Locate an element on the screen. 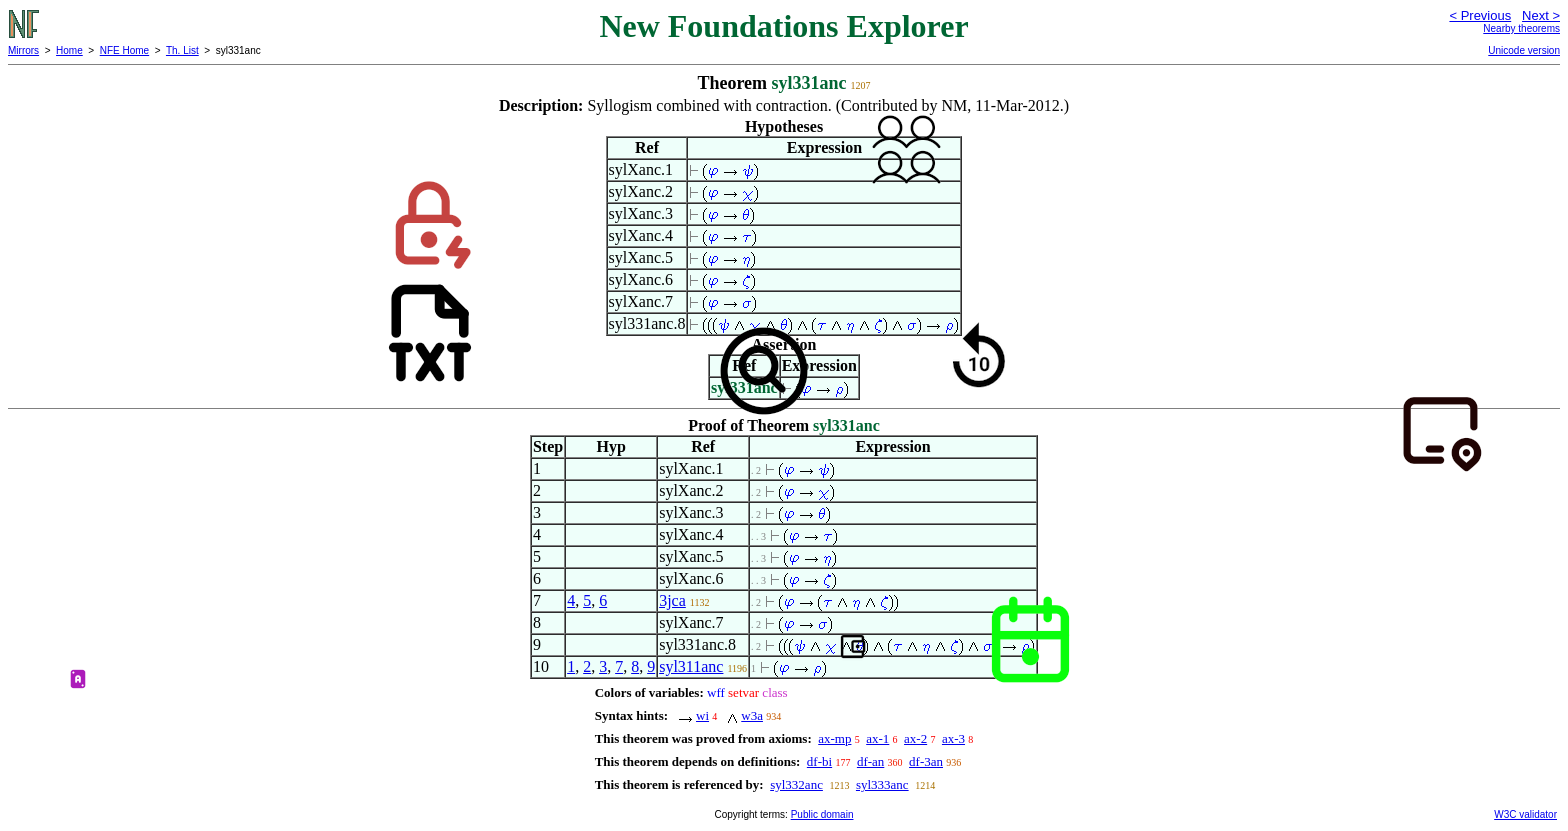  access your wallet or payment methods is located at coordinates (852, 646).